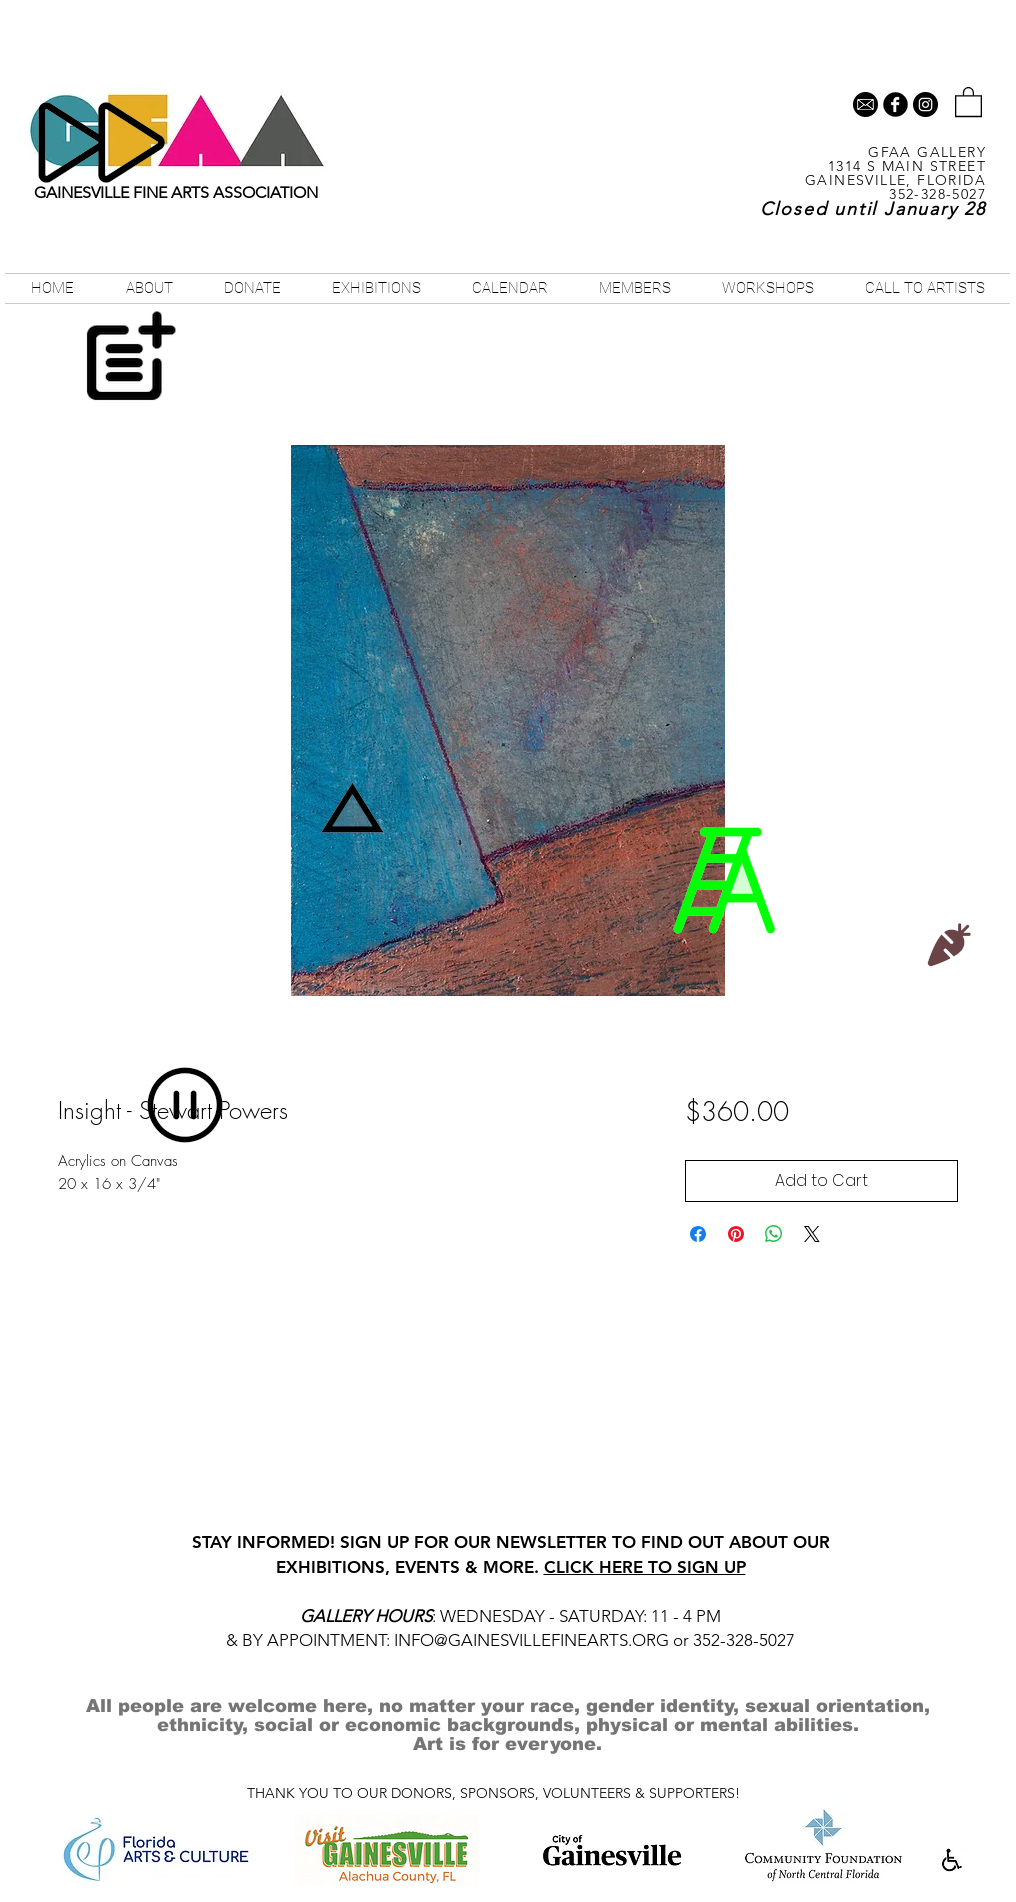  I want to click on view revision or change history, so click(352, 807).